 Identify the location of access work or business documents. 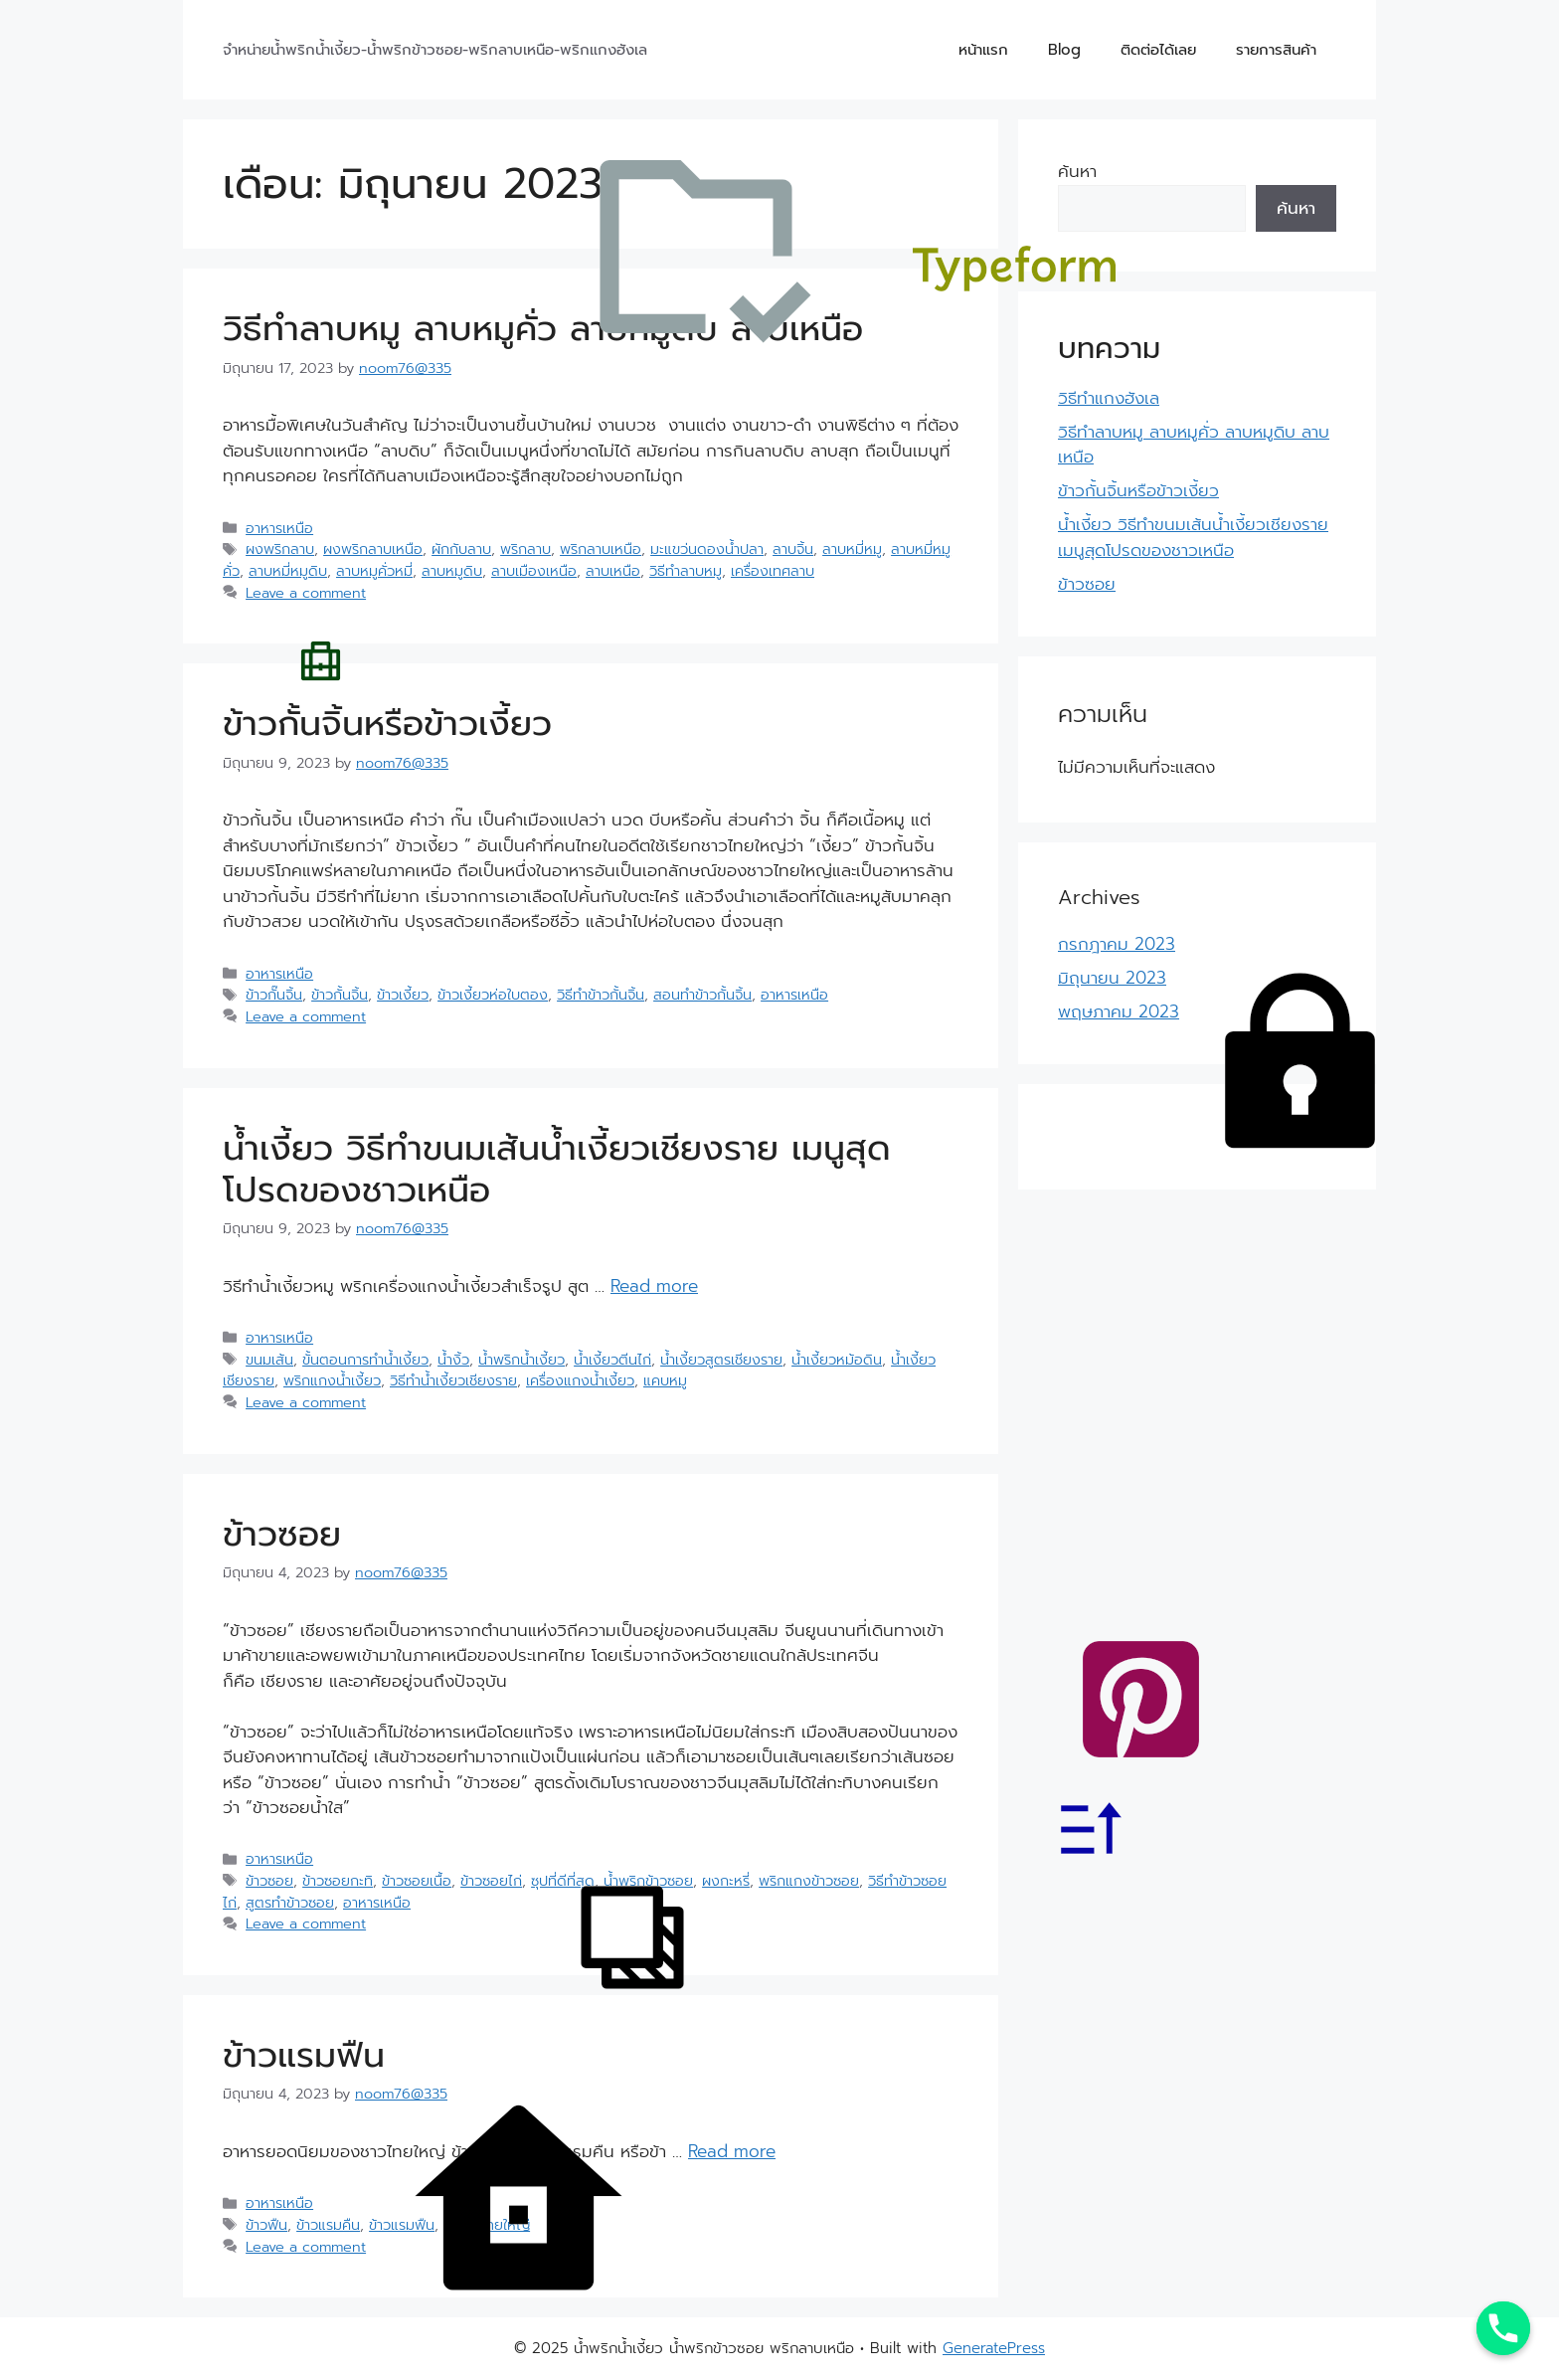
(320, 662).